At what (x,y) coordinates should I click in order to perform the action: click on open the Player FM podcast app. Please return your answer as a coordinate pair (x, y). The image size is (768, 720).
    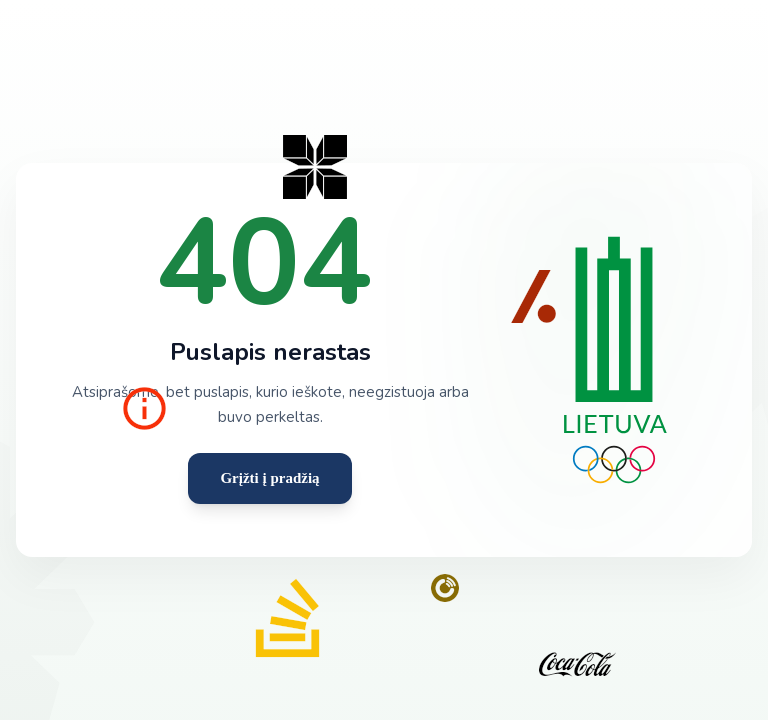
    Looking at the image, I should click on (445, 588).